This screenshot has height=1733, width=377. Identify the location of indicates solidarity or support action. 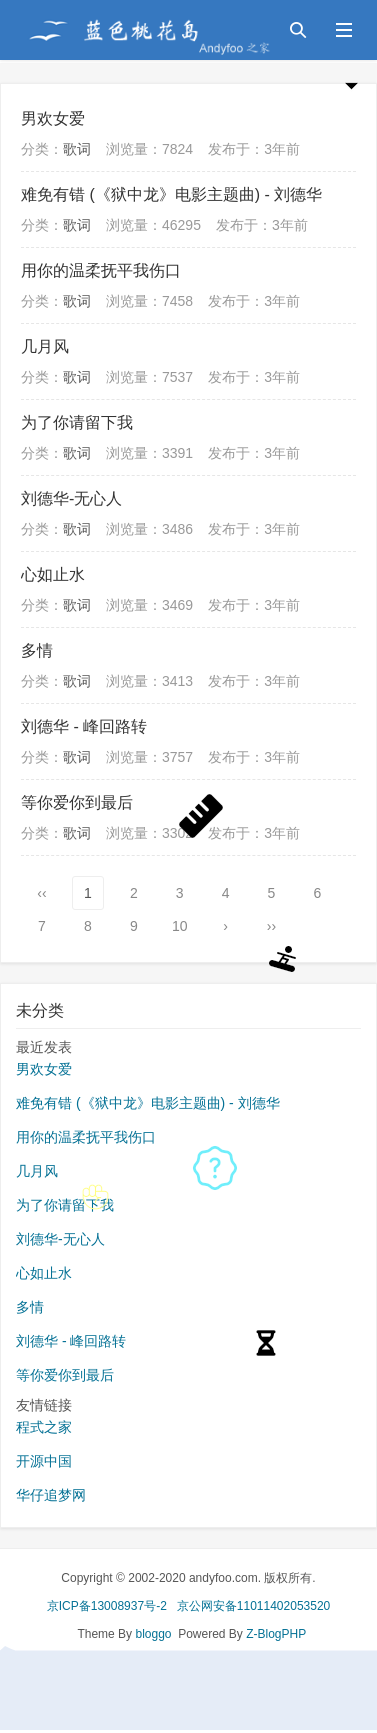
(95, 1196).